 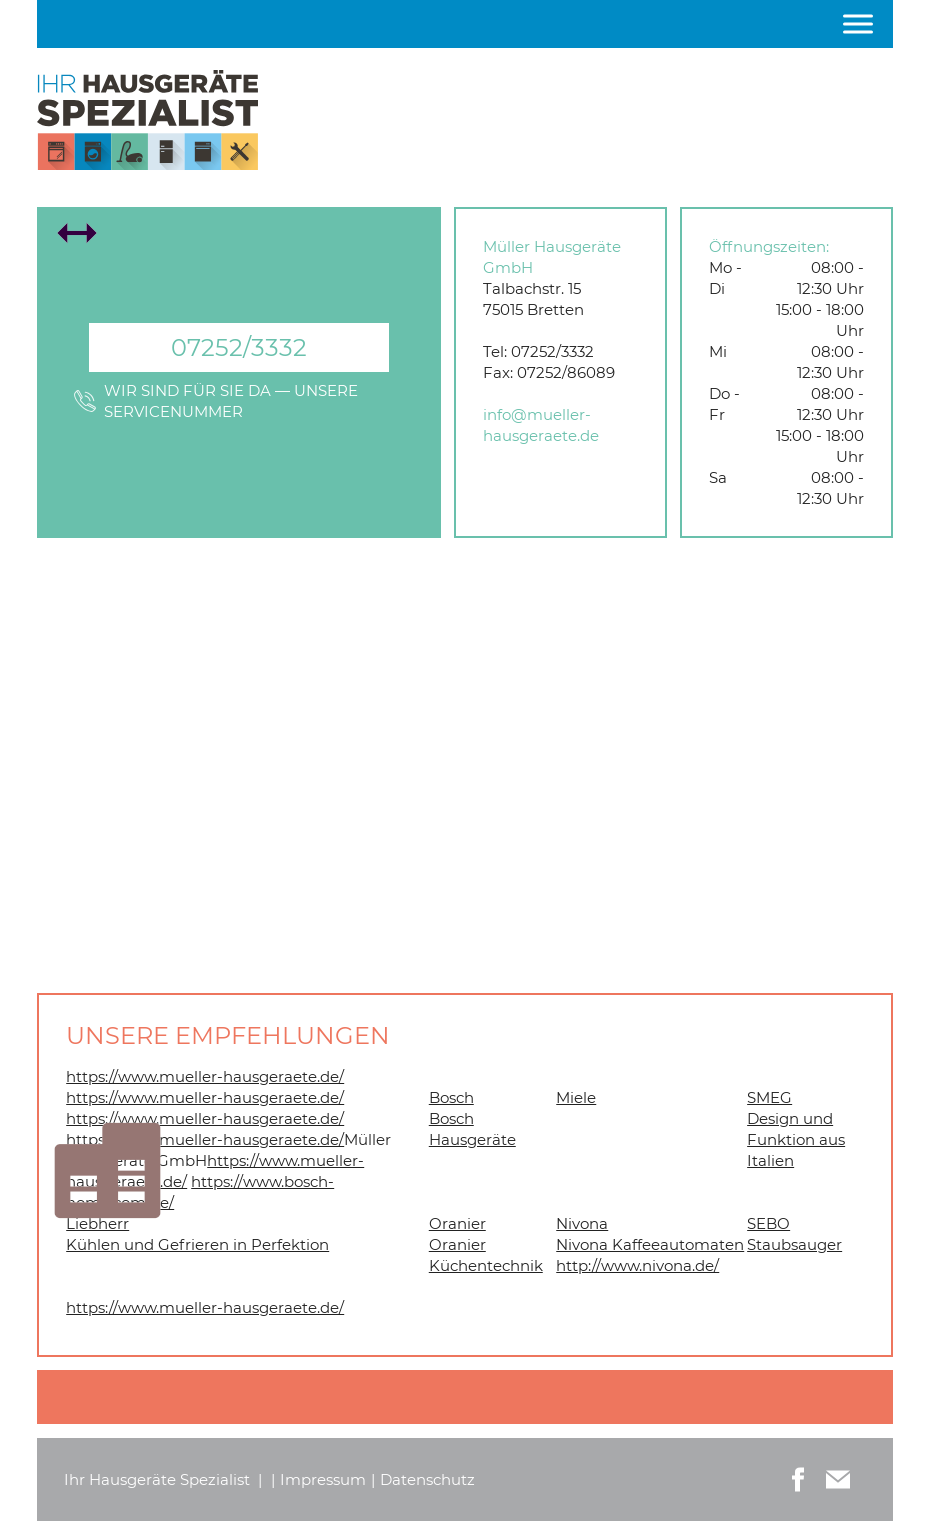 I want to click on expand content horizontally, so click(x=77, y=233).